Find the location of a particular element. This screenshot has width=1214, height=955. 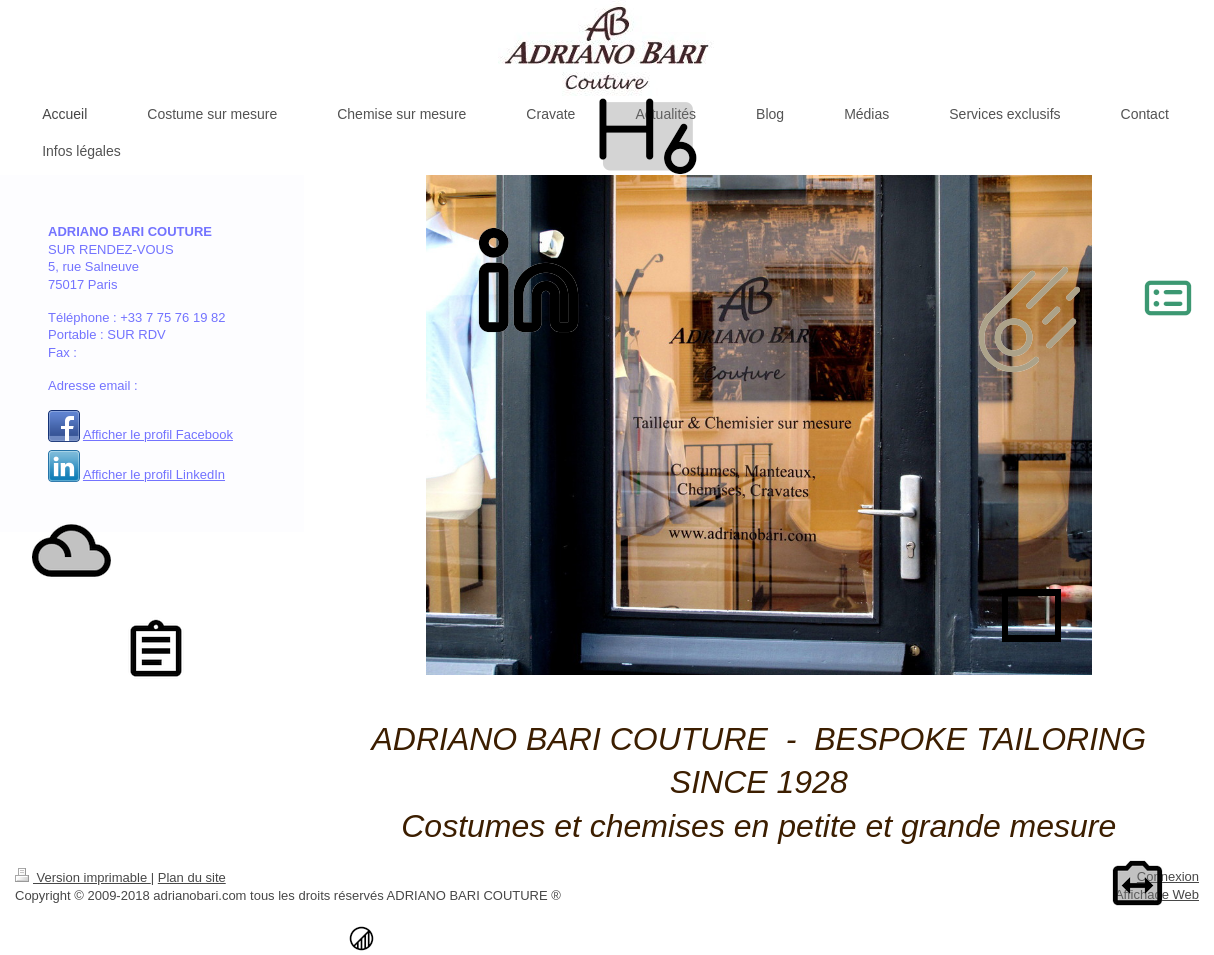

view assignments or tasks is located at coordinates (156, 651).